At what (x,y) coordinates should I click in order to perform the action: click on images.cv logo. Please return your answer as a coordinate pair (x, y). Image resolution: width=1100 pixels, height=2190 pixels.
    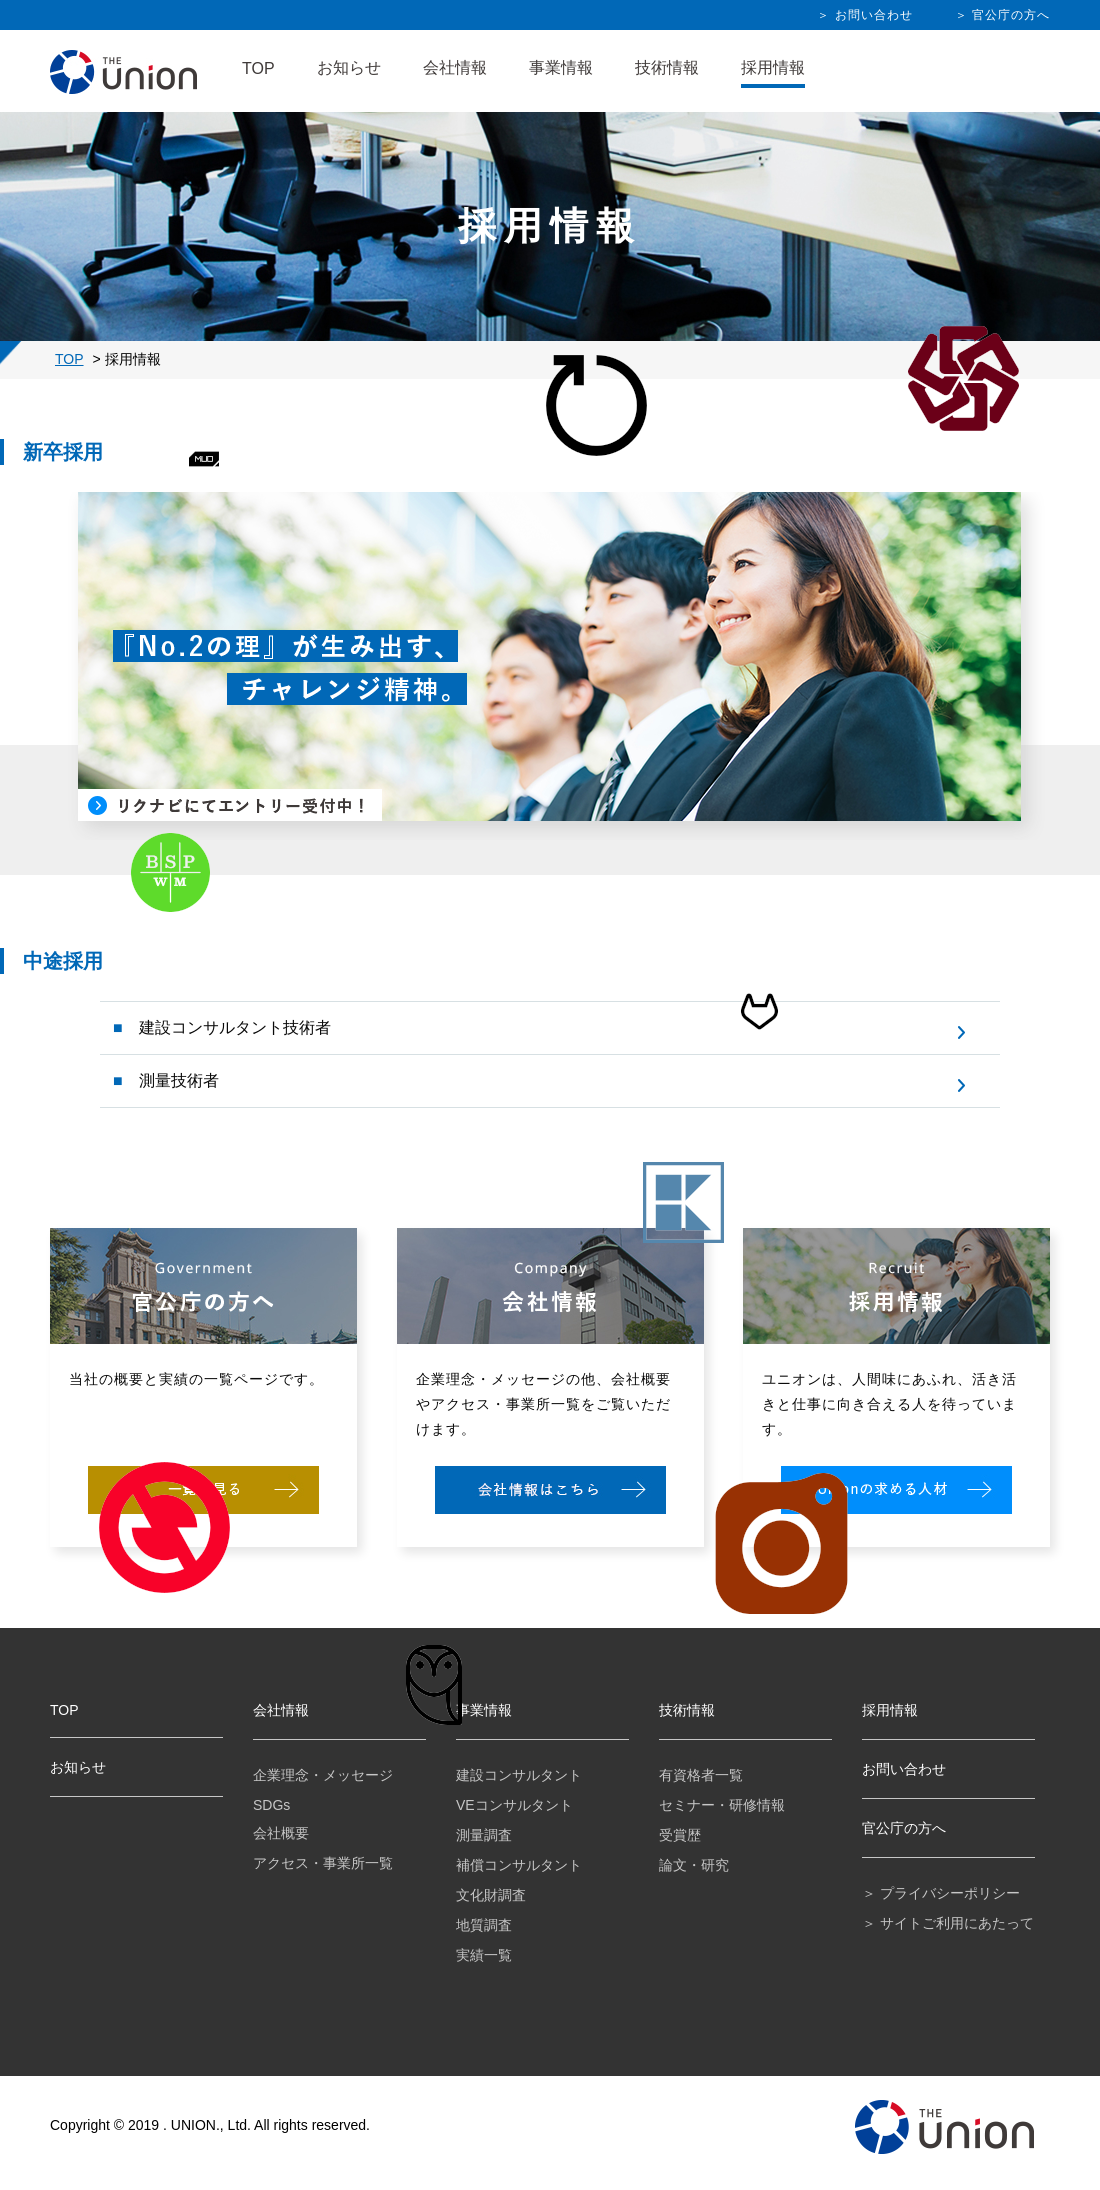
    Looking at the image, I should click on (963, 378).